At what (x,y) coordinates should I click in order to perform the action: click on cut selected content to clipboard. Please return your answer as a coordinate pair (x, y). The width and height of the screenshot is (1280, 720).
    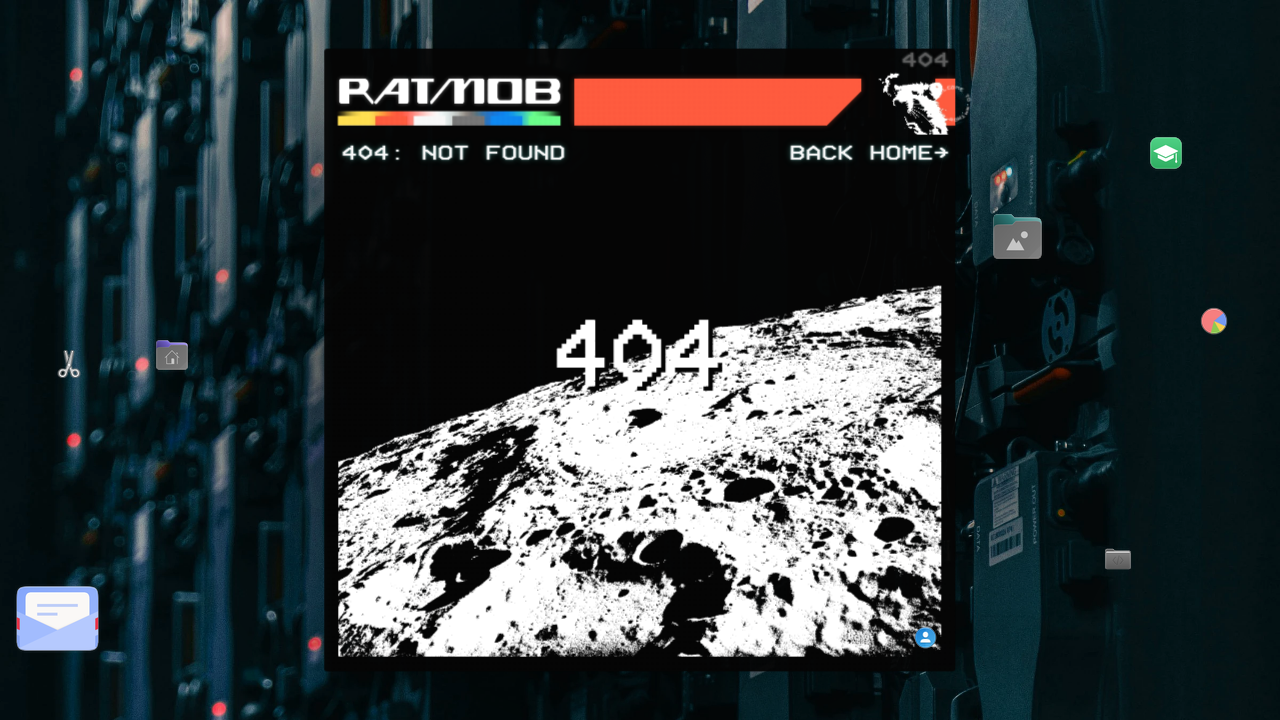
    Looking at the image, I should click on (69, 364).